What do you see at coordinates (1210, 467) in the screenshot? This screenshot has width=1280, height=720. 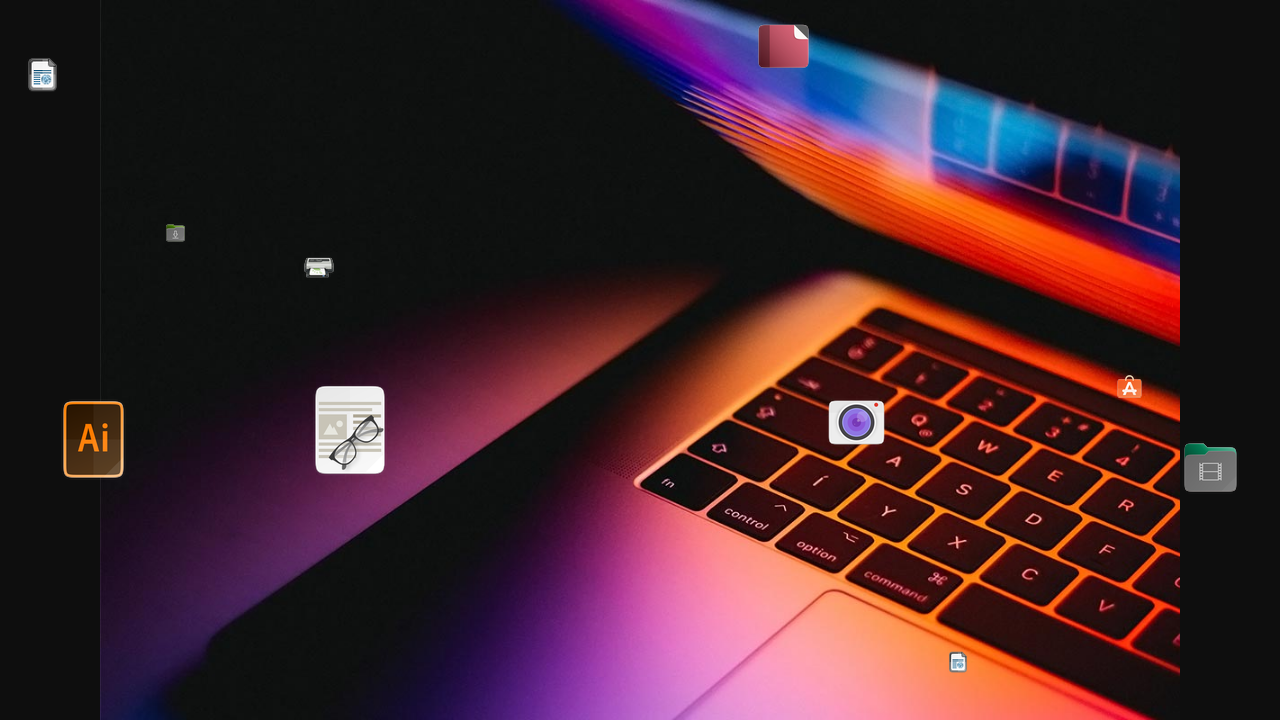 I see `open your videos folder` at bounding box center [1210, 467].